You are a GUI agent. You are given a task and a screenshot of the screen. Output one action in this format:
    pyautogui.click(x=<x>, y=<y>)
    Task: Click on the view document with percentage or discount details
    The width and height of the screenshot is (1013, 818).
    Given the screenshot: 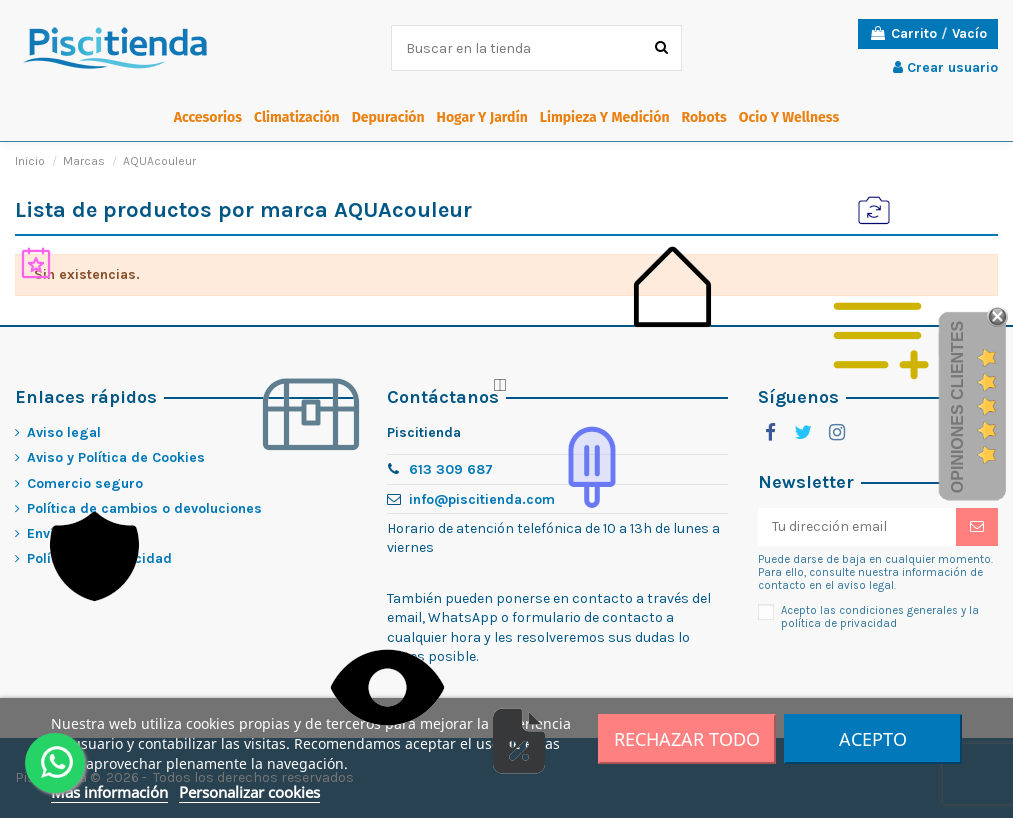 What is the action you would take?
    pyautogui.click(x=519, y=741)
    